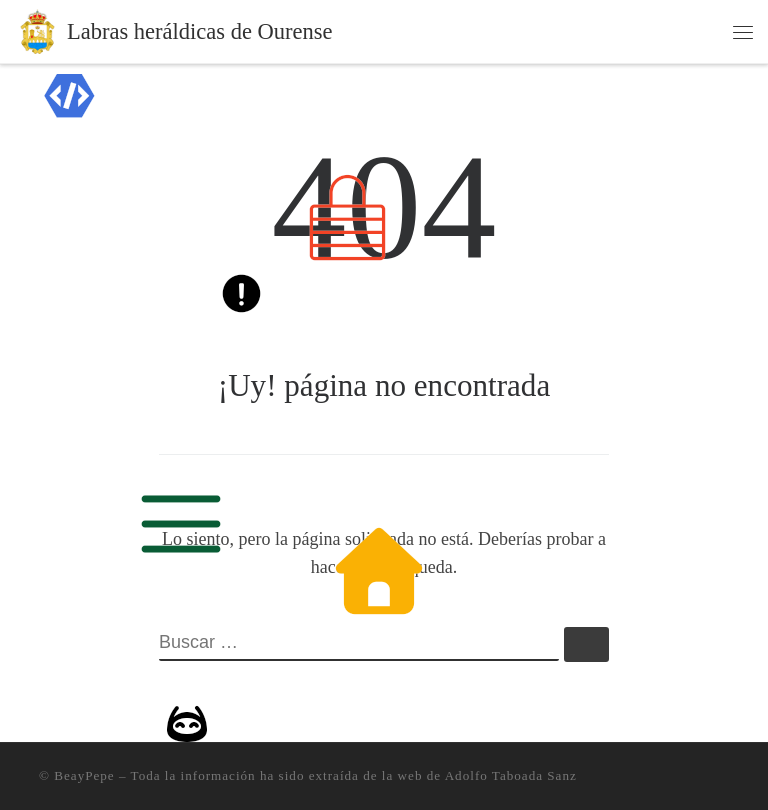 The image size is (768, 810). Describe the element at coordinates (347, 222) in the screenshot. I see `indicates a secure or encrypted connection` at that location.